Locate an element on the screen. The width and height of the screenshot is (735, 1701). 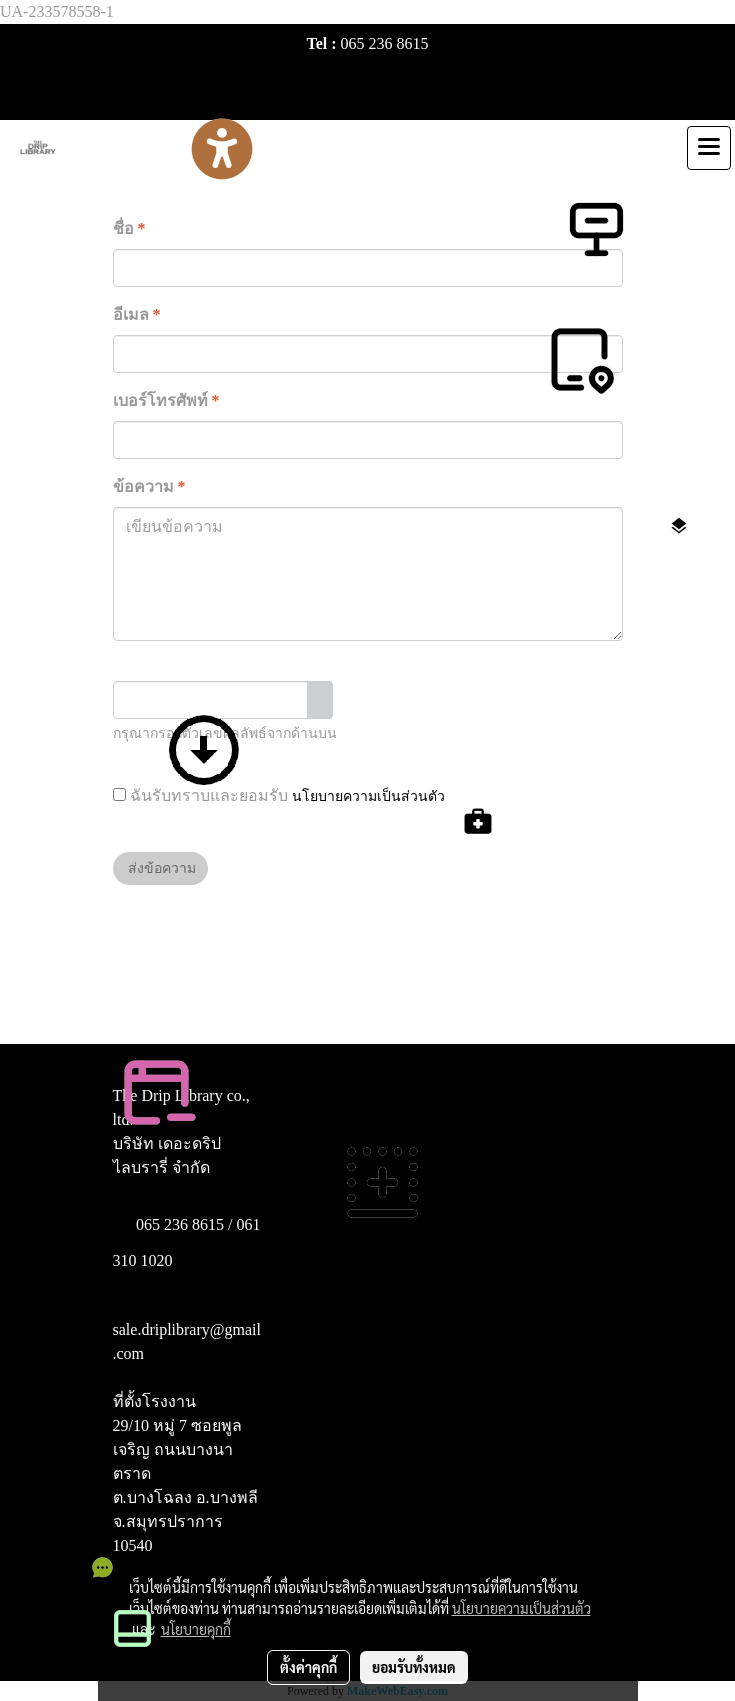
add a bottom border to selected cells or elements is located at coordinates (382, 1182).